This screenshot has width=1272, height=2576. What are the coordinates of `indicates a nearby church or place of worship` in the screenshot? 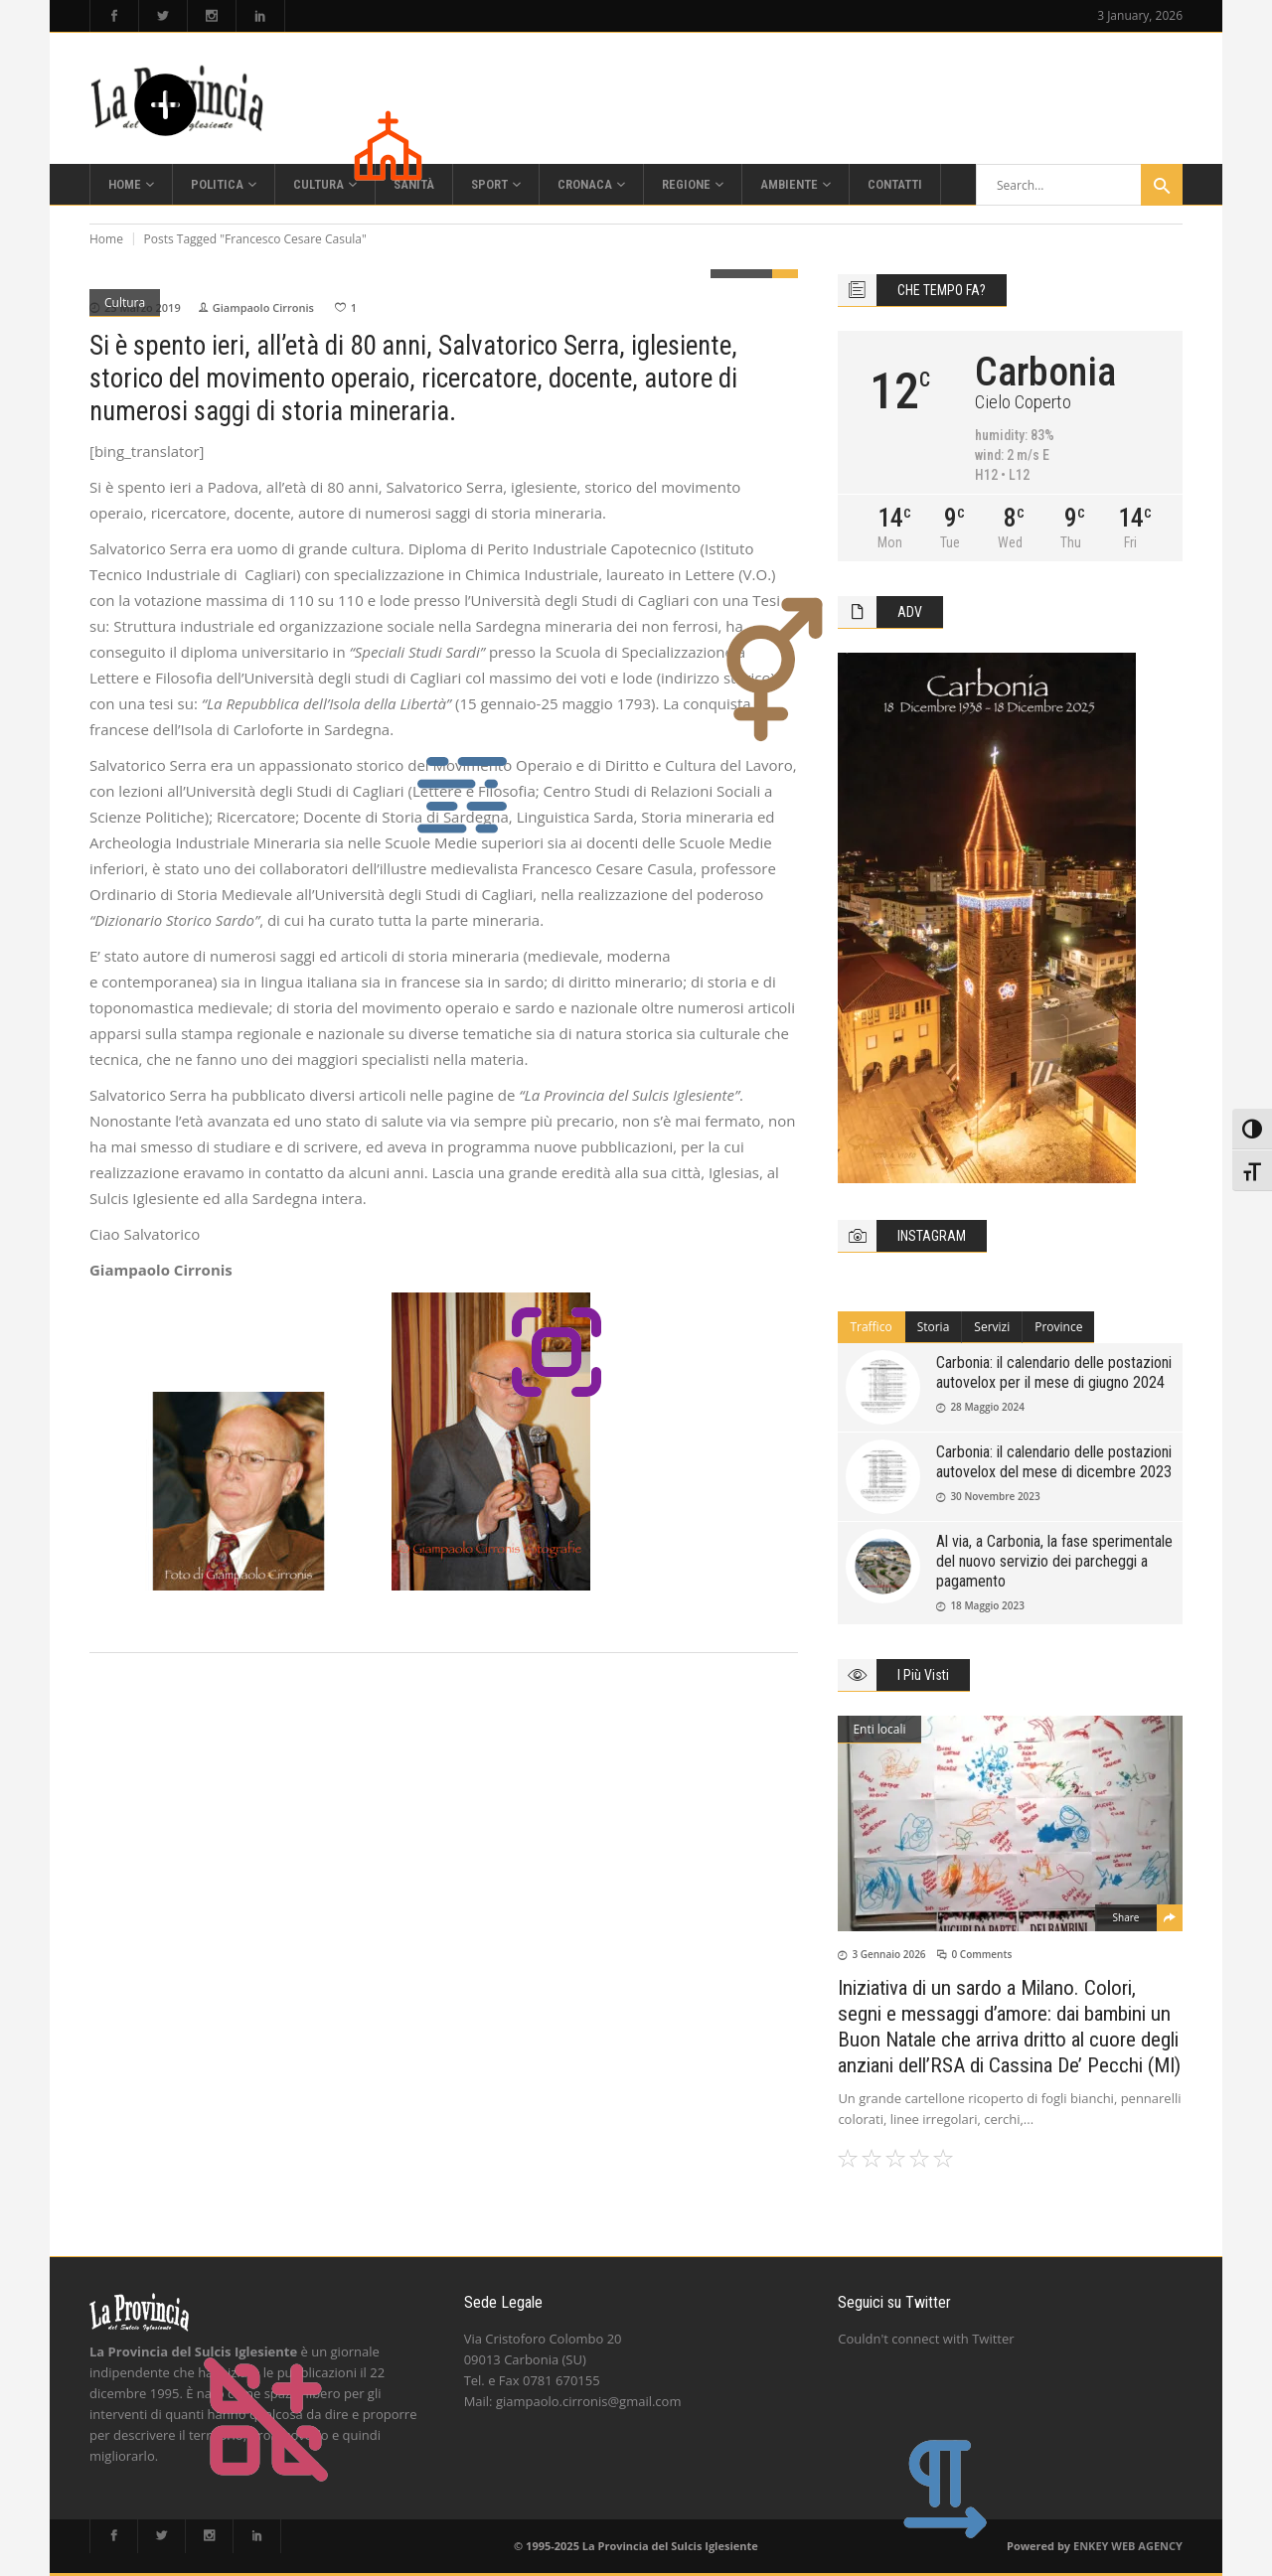 It's located at (388, 149).